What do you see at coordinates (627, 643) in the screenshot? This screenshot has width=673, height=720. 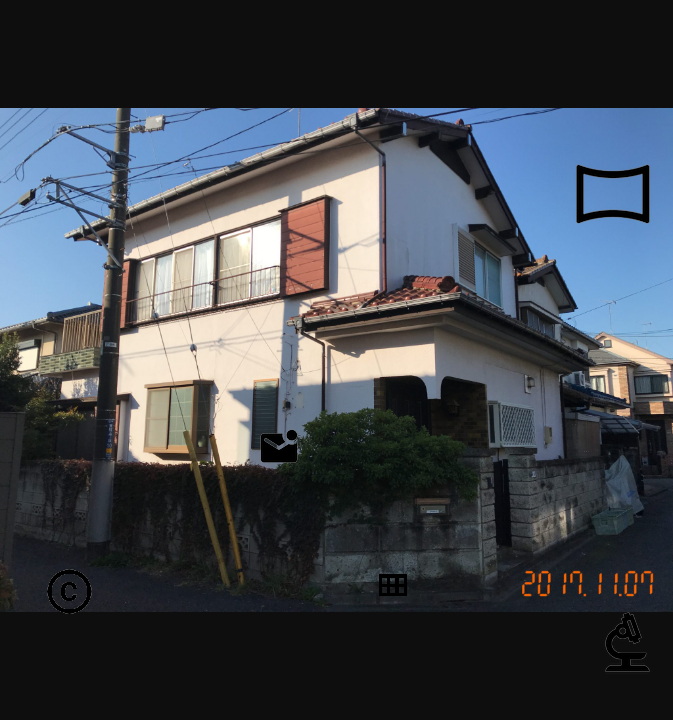 I see `access biotech or laboratory features` at bounding box center [627, 643].